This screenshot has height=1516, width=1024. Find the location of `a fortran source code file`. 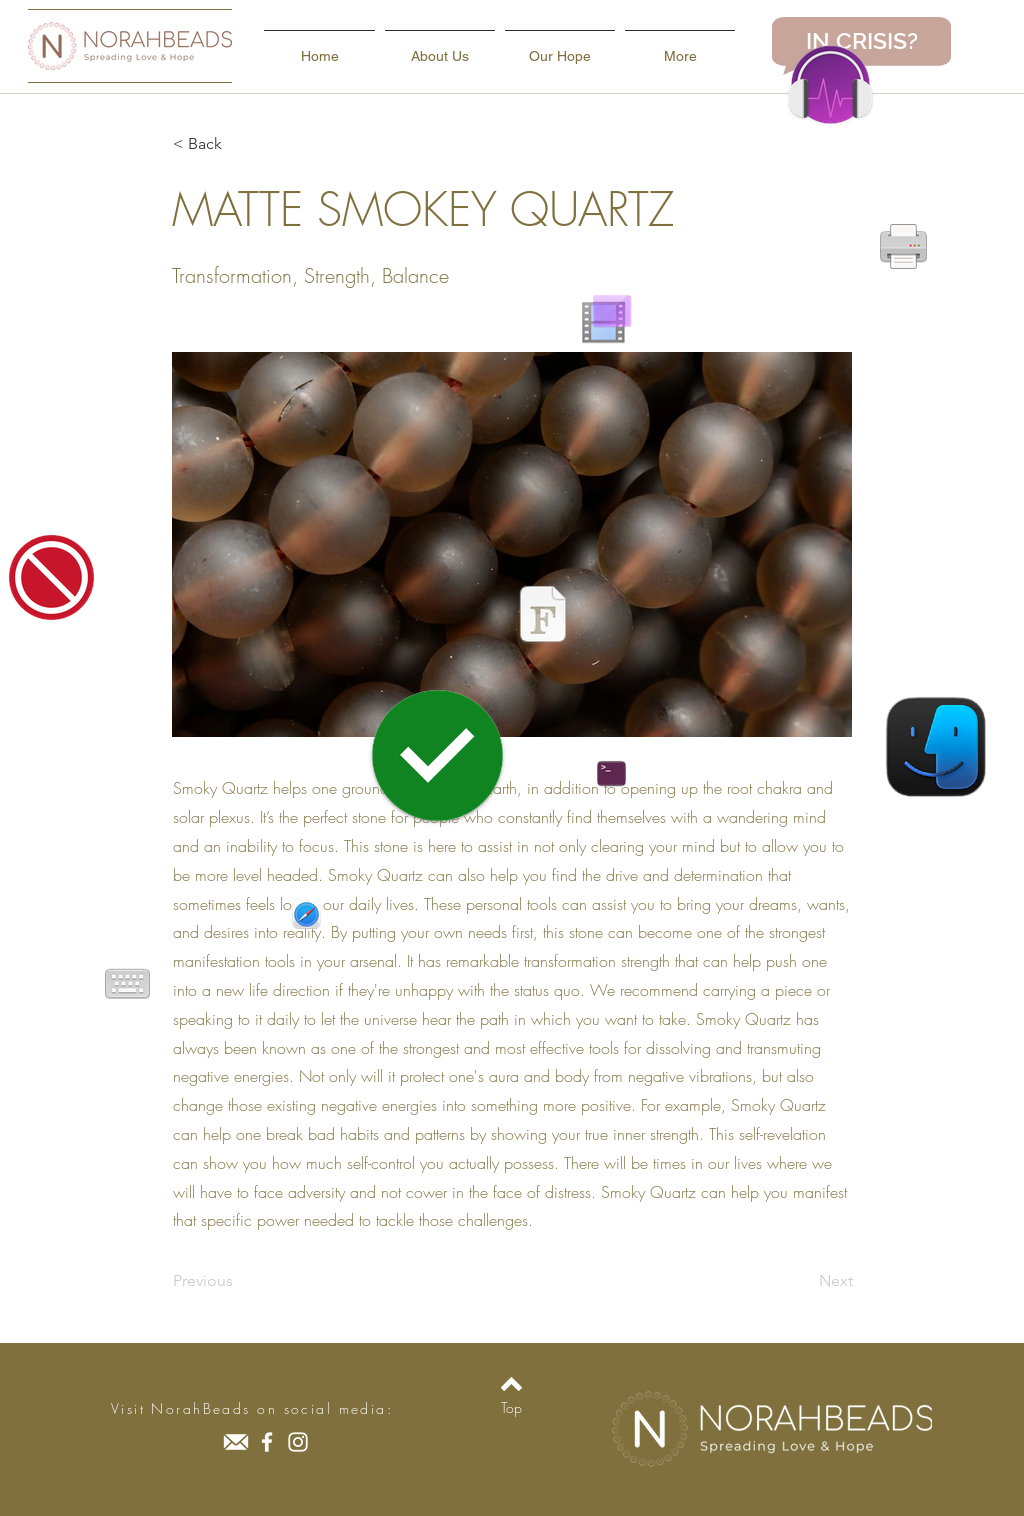

a fortran source code file is located at coordinates (543, 614).